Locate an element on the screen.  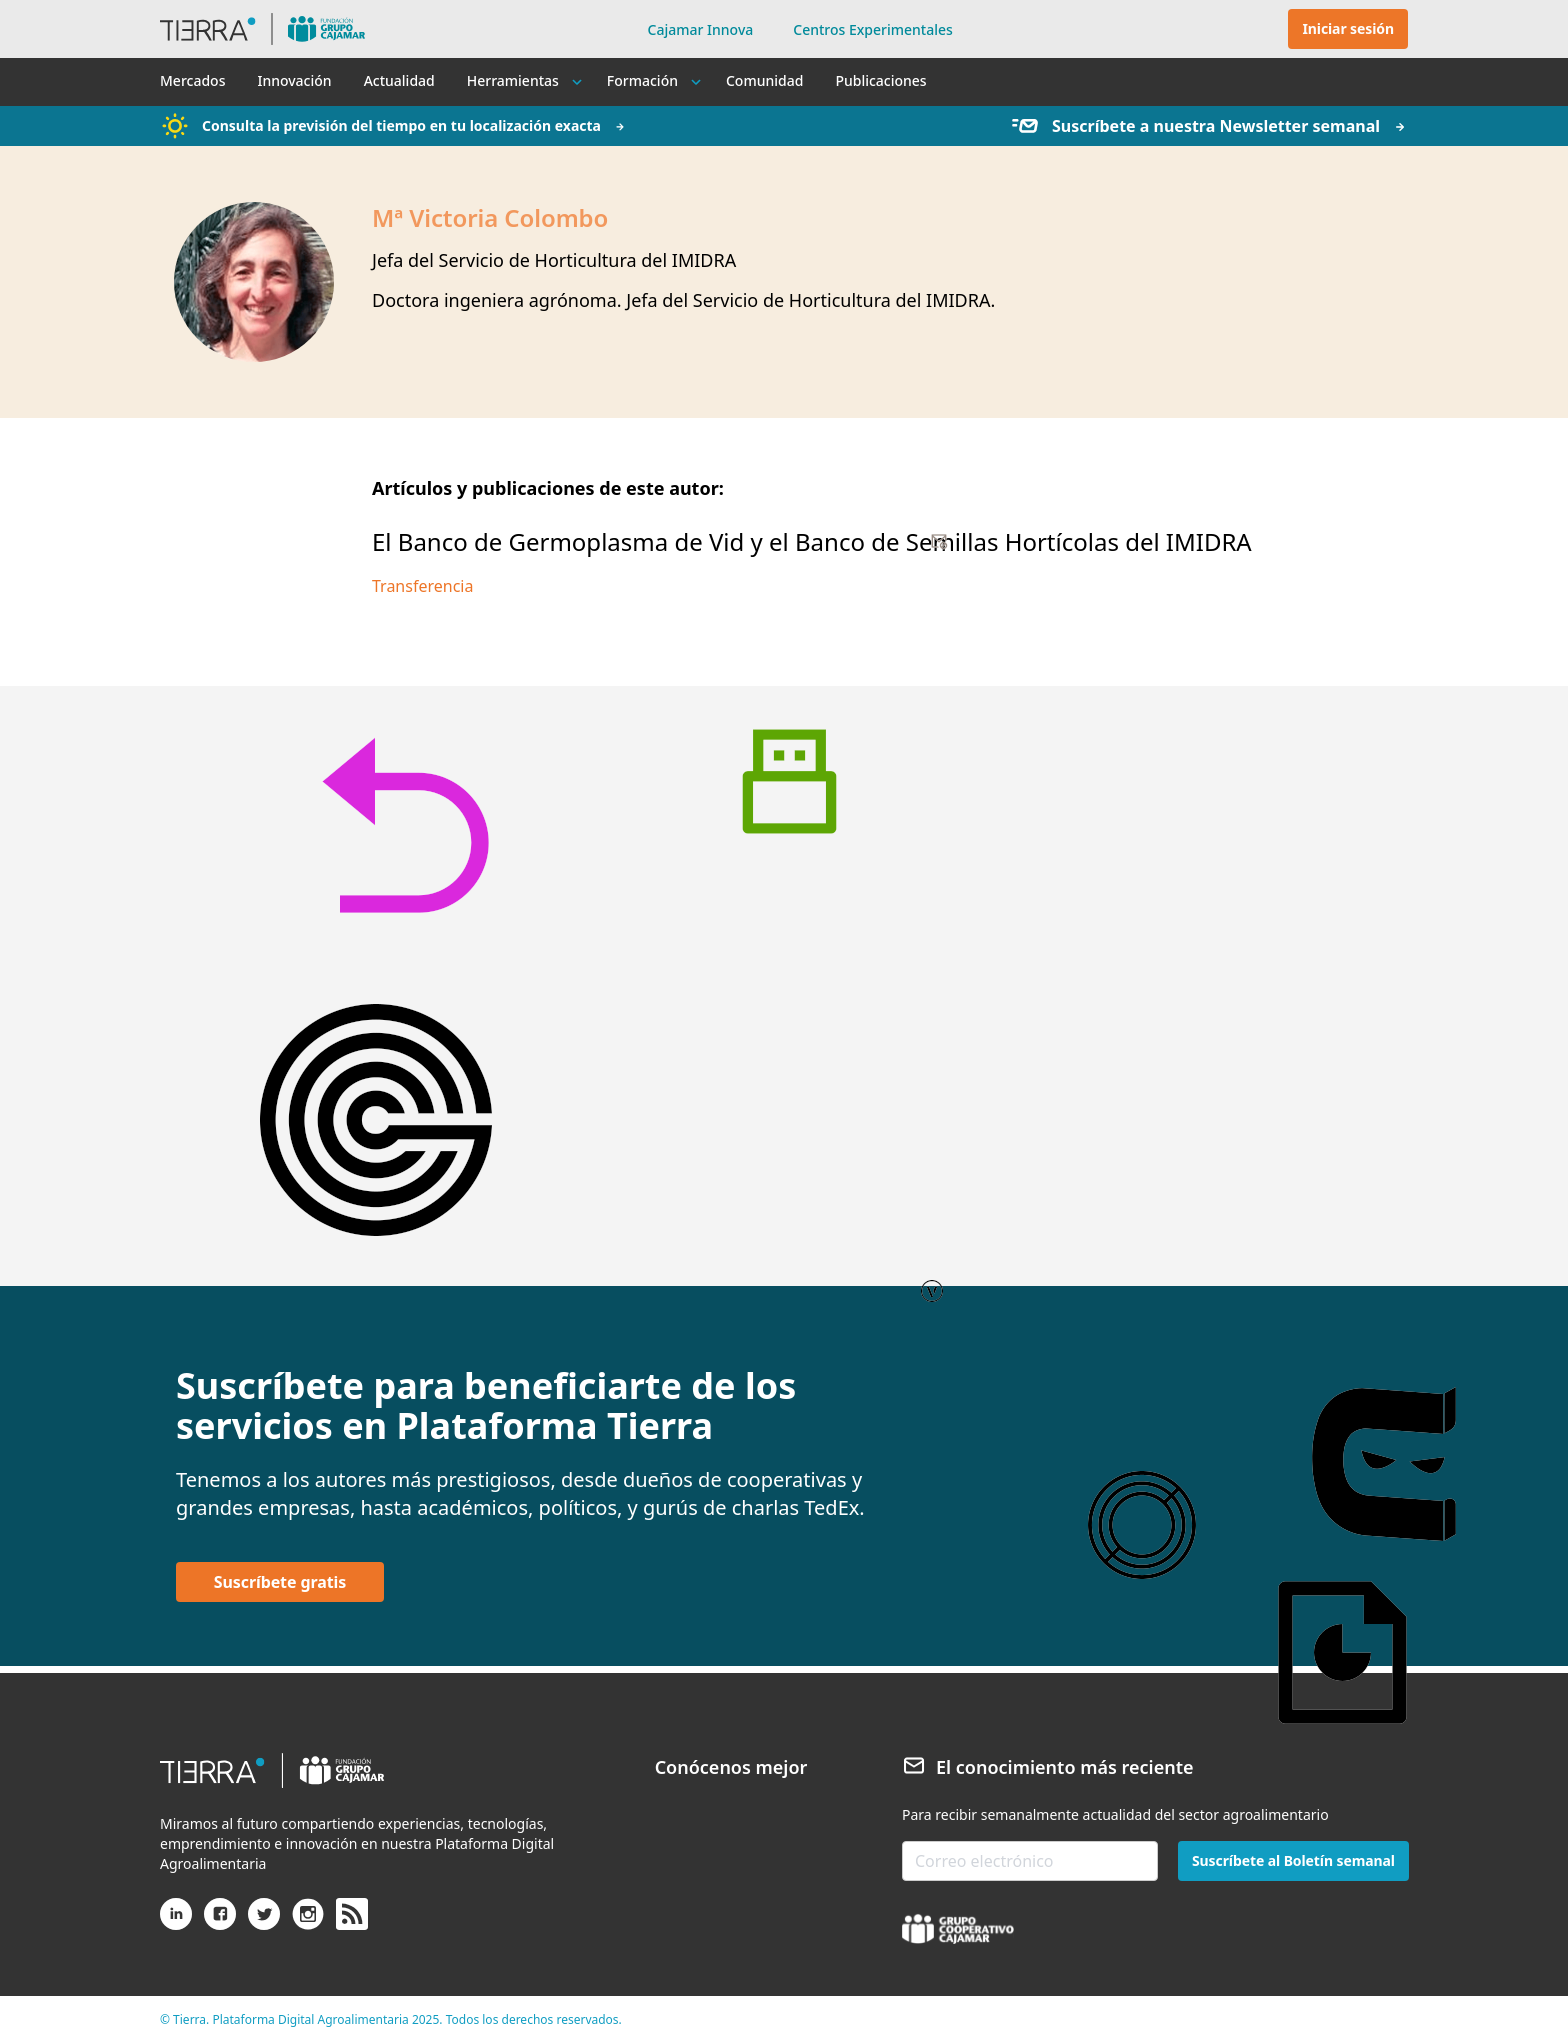
circle company logo is located at coordinates (1142, 1525).